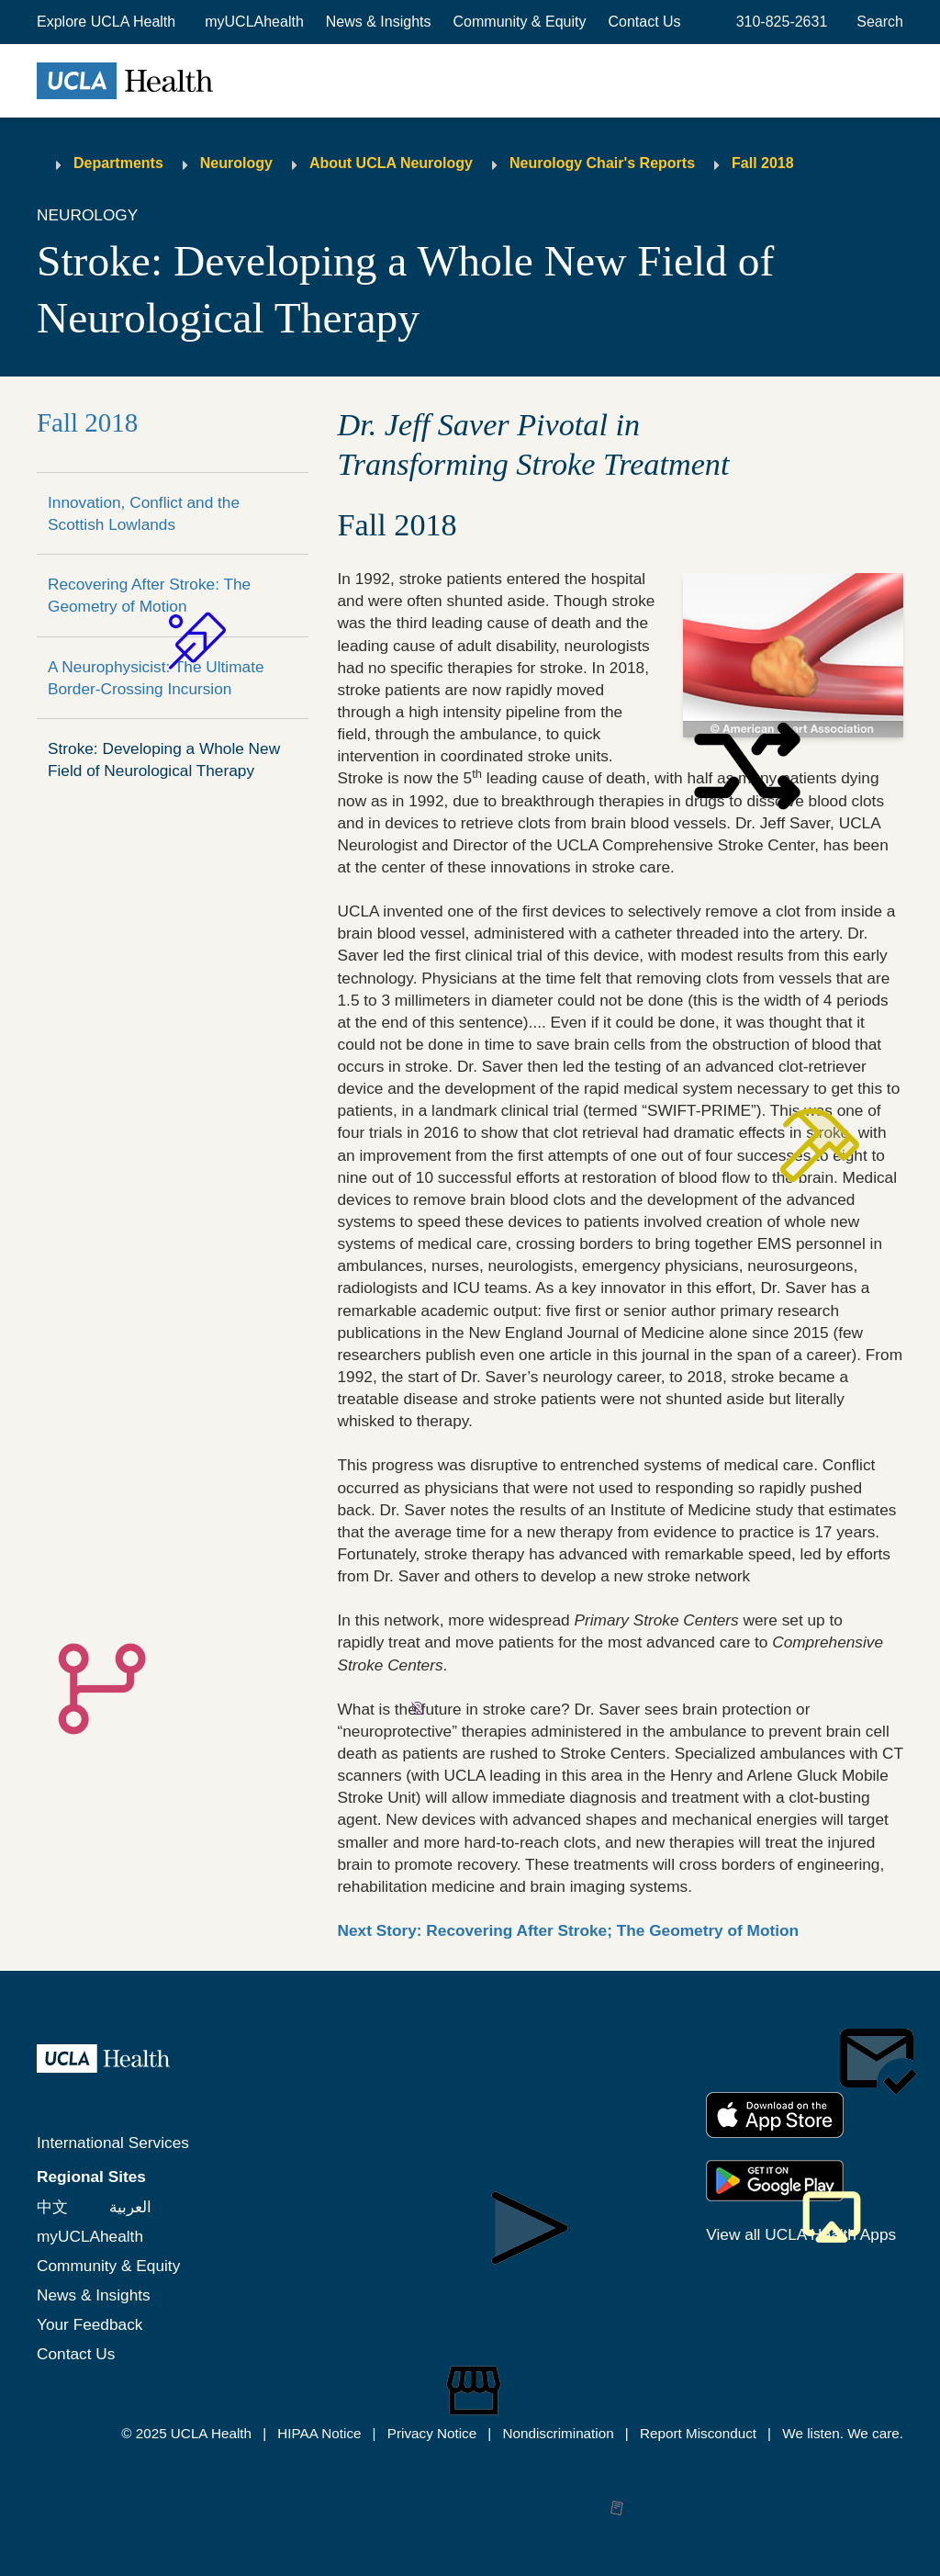  What do you see at coordinates (524, 2228) in the screenshot?
I see `navigate to the next item` at bounding box center [524, 2228].